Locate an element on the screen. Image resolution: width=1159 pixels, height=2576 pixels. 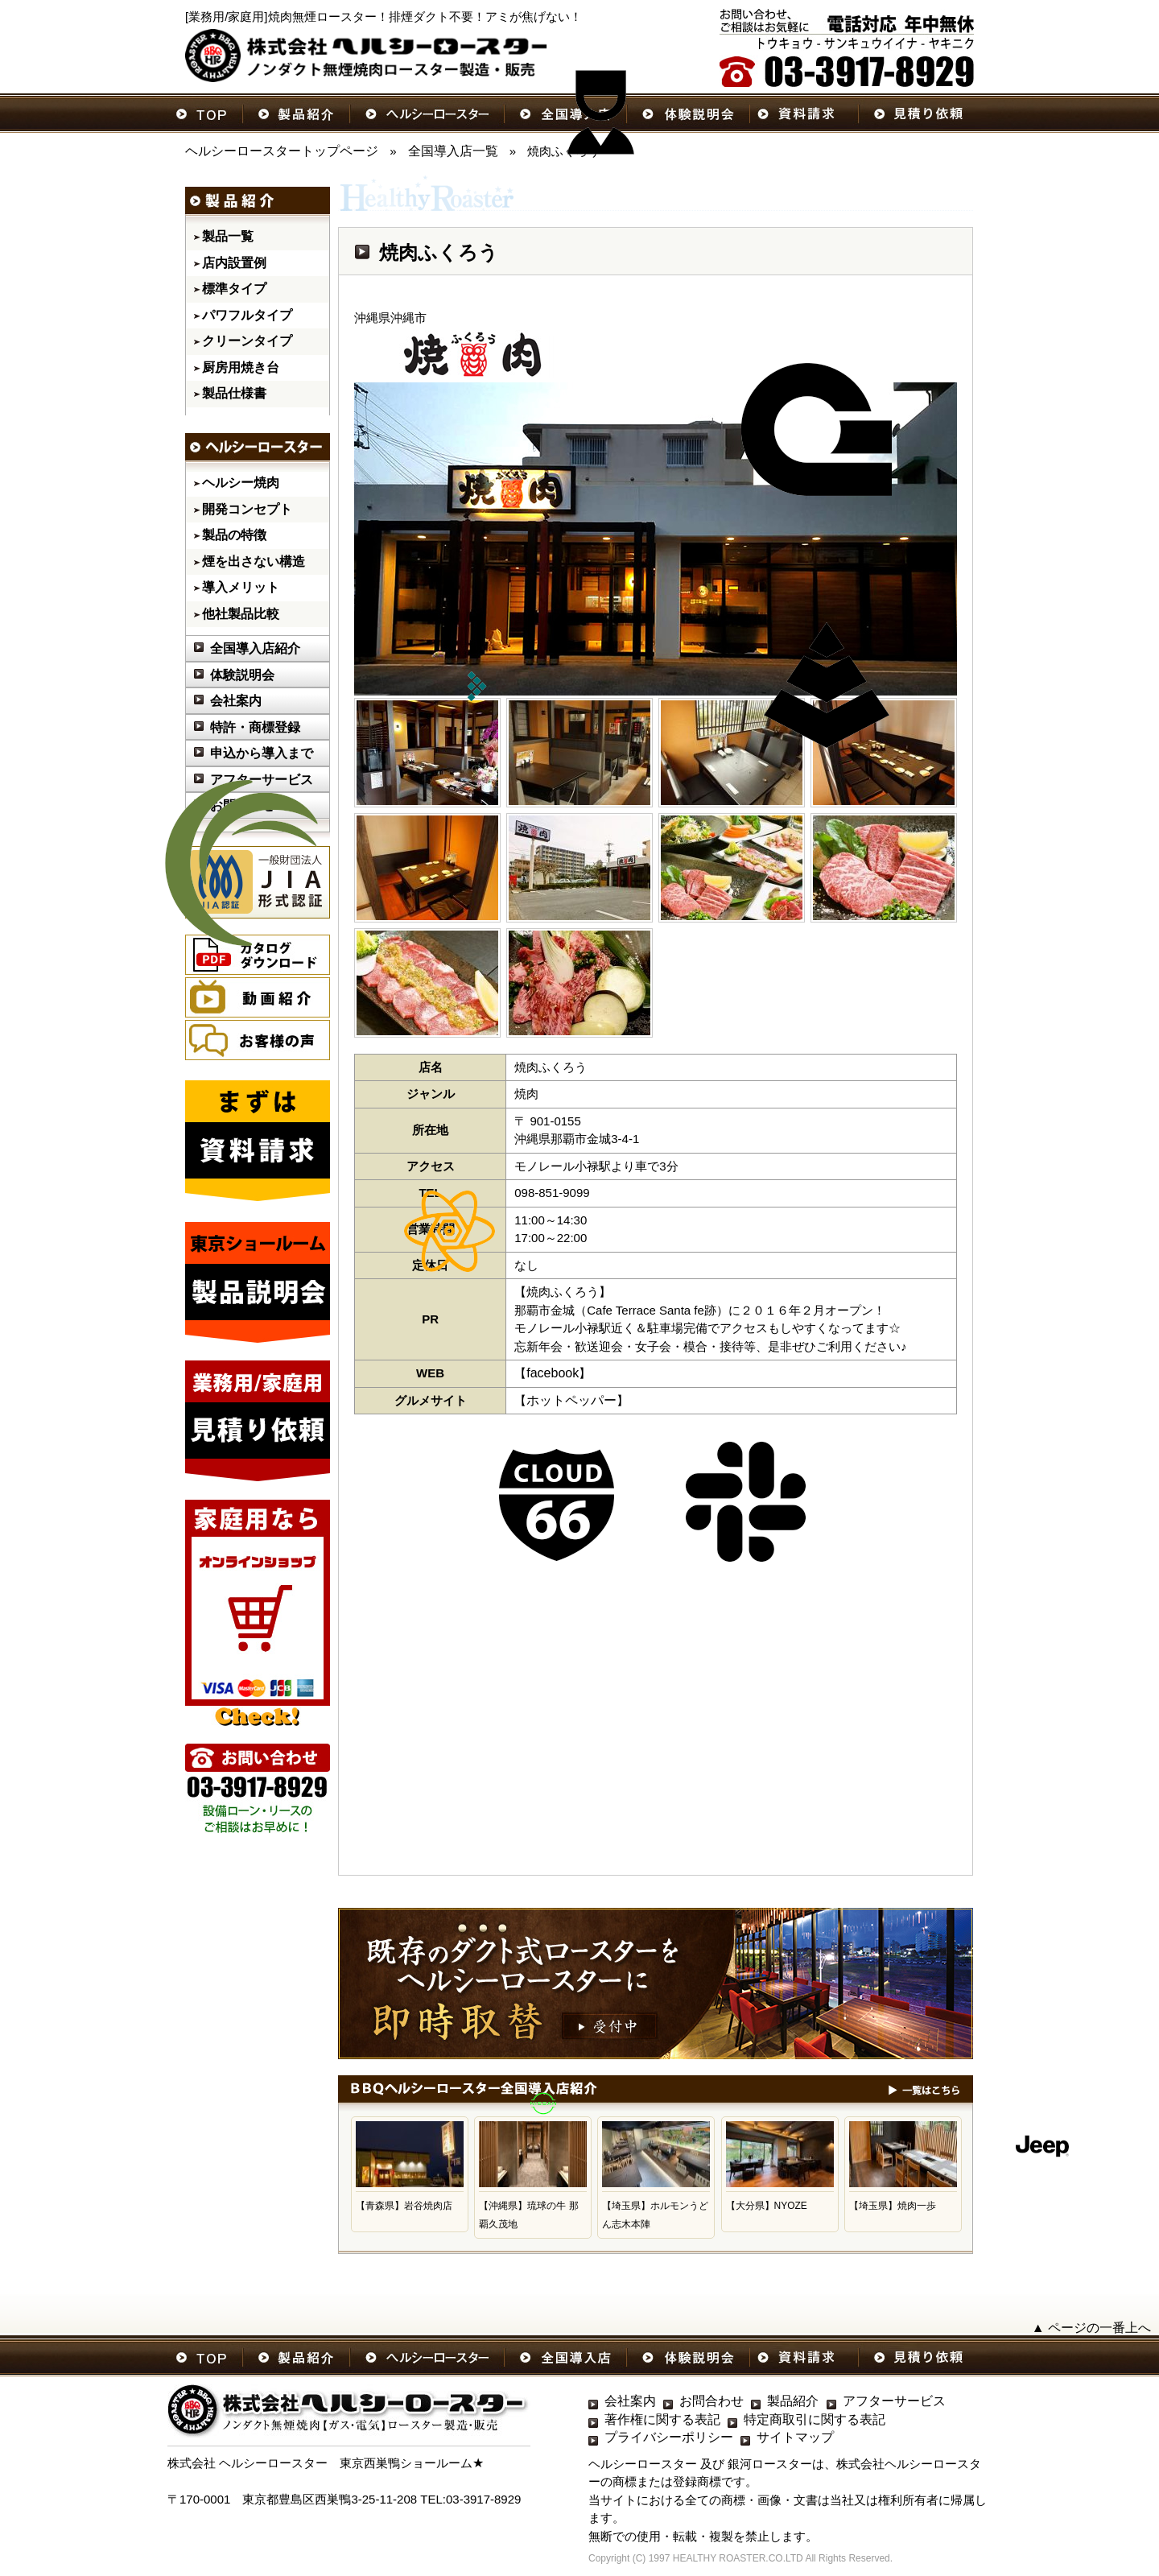
access nursing or healthcare staff services is located at coordinates (600, 112).